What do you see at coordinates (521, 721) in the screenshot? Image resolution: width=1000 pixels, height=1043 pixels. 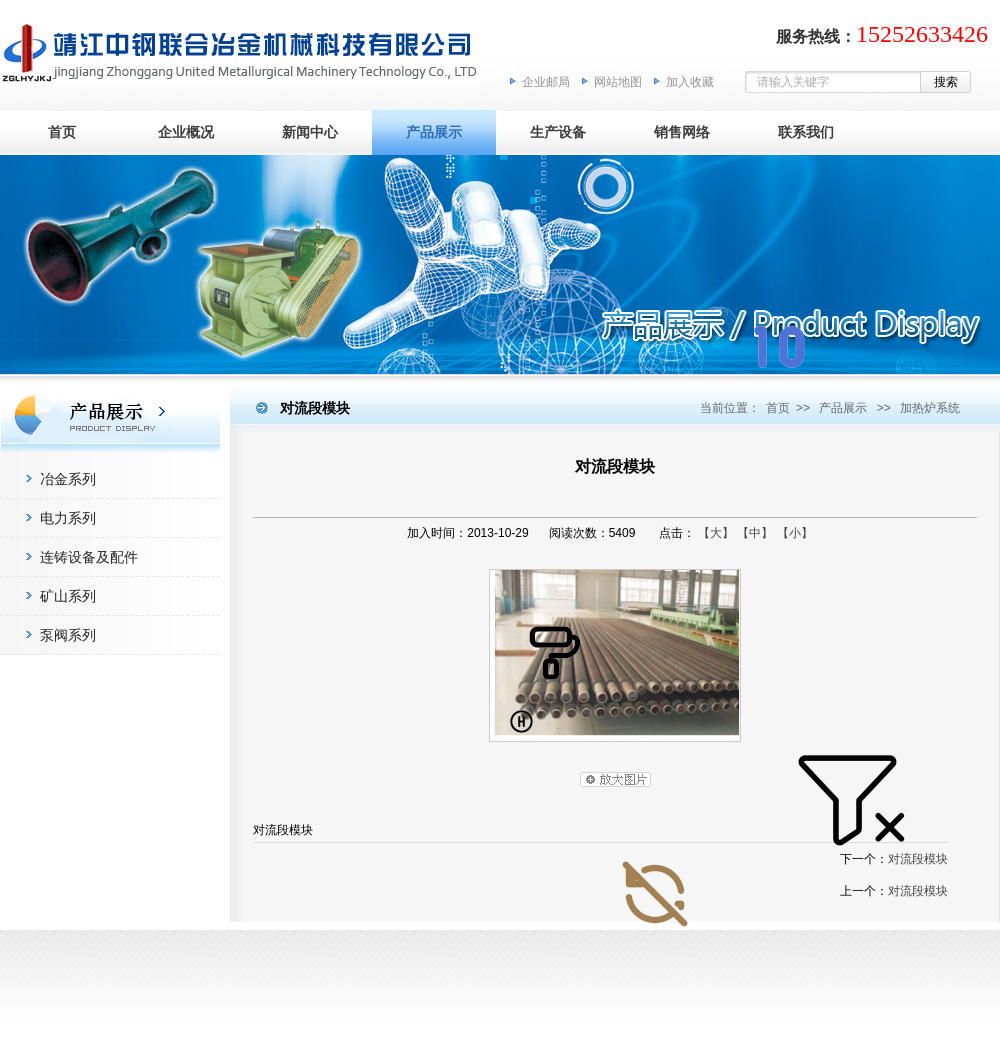 I see `locate nearby hospitals or medical facilities` at bounding box center [521, 721].